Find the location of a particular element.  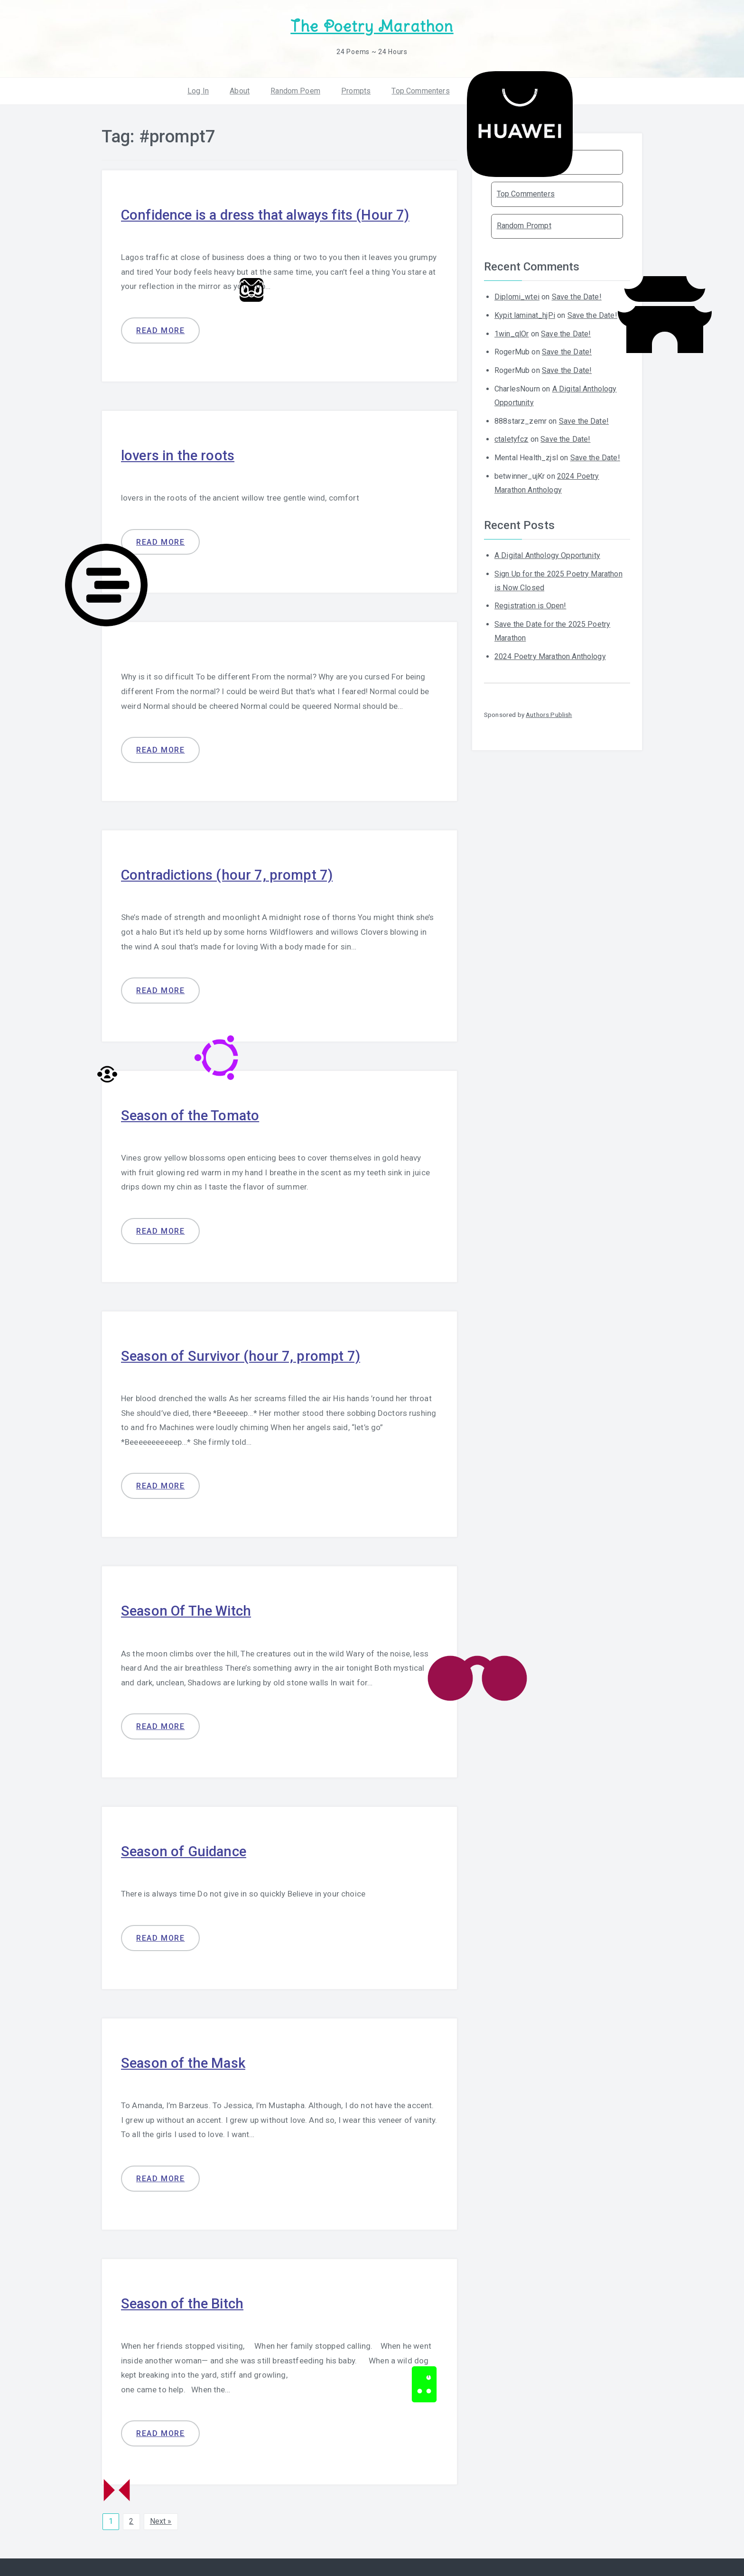

open the duolingo language learning app is located at coordinates (251, 290).